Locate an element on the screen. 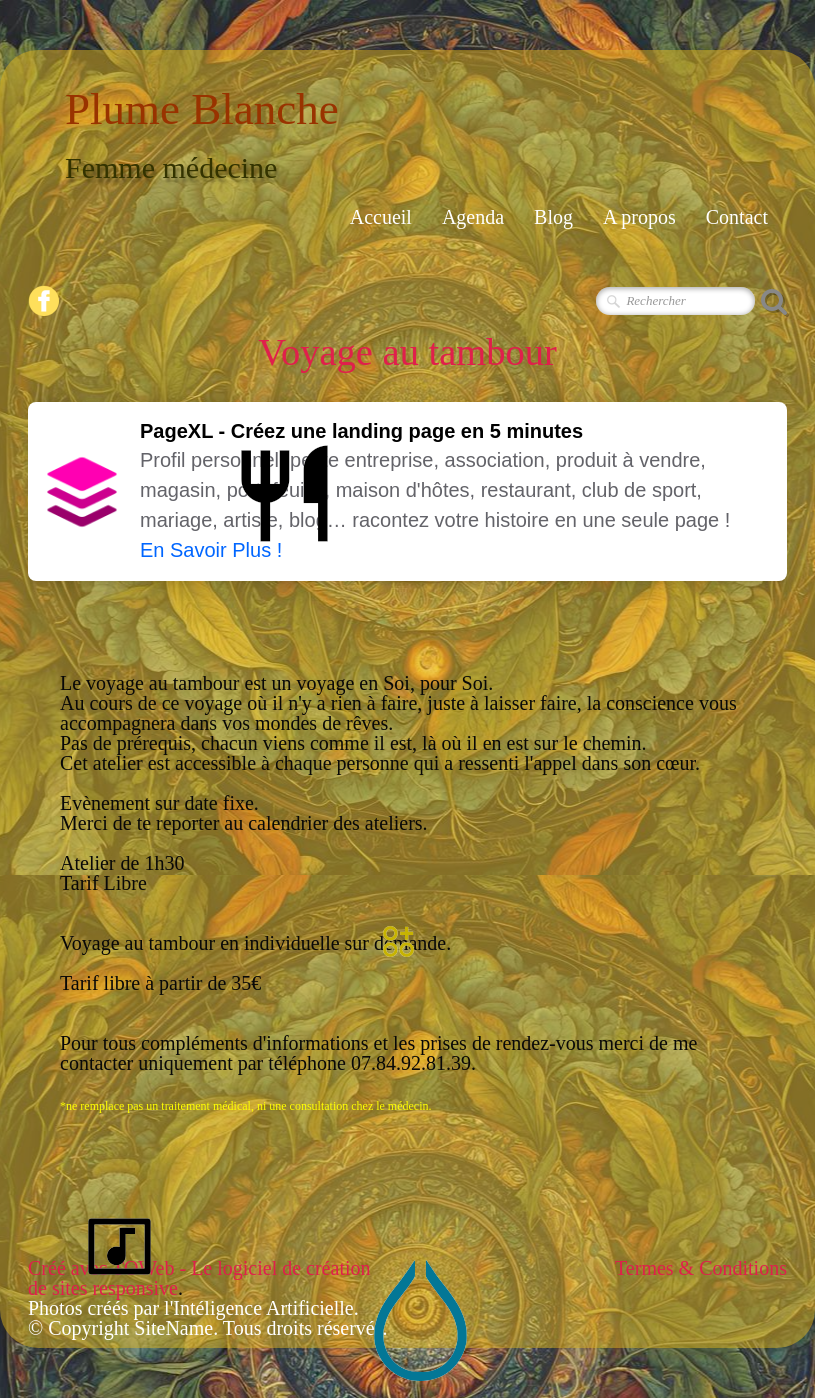  add a new app to your collection is located at coordinates (398, 941).